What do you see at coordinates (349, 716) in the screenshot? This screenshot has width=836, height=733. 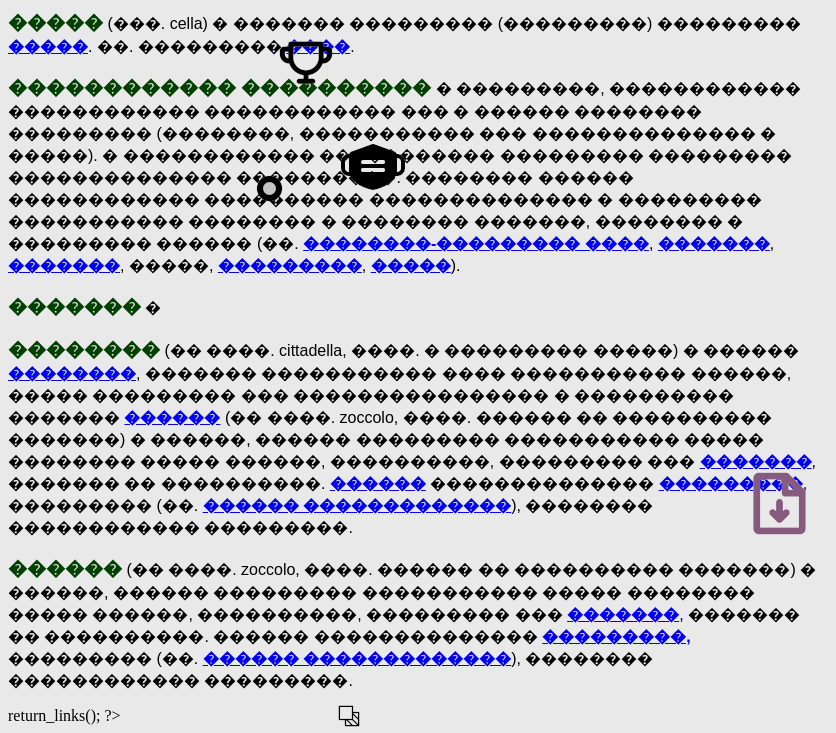 I see `remove or subtract a layer from selection` at bounding box center [349, 716].